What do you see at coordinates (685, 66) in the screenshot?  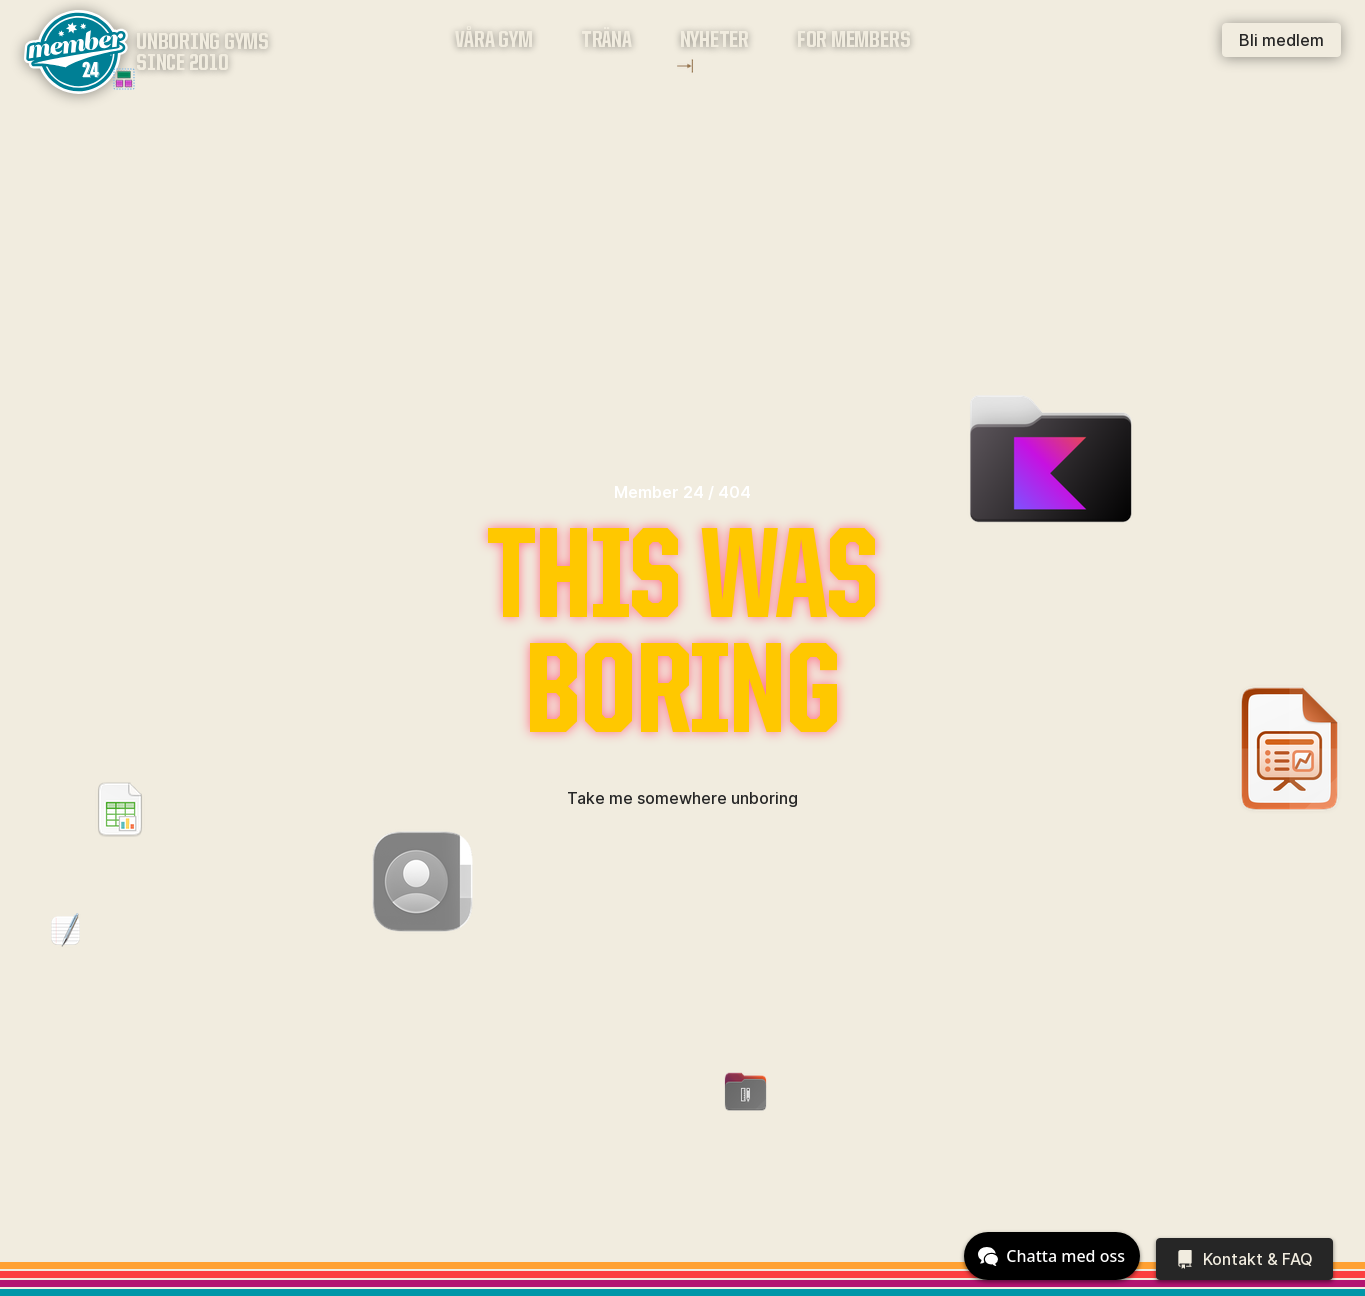 I see `go to the last item or page` at bounding box center [685, 66].